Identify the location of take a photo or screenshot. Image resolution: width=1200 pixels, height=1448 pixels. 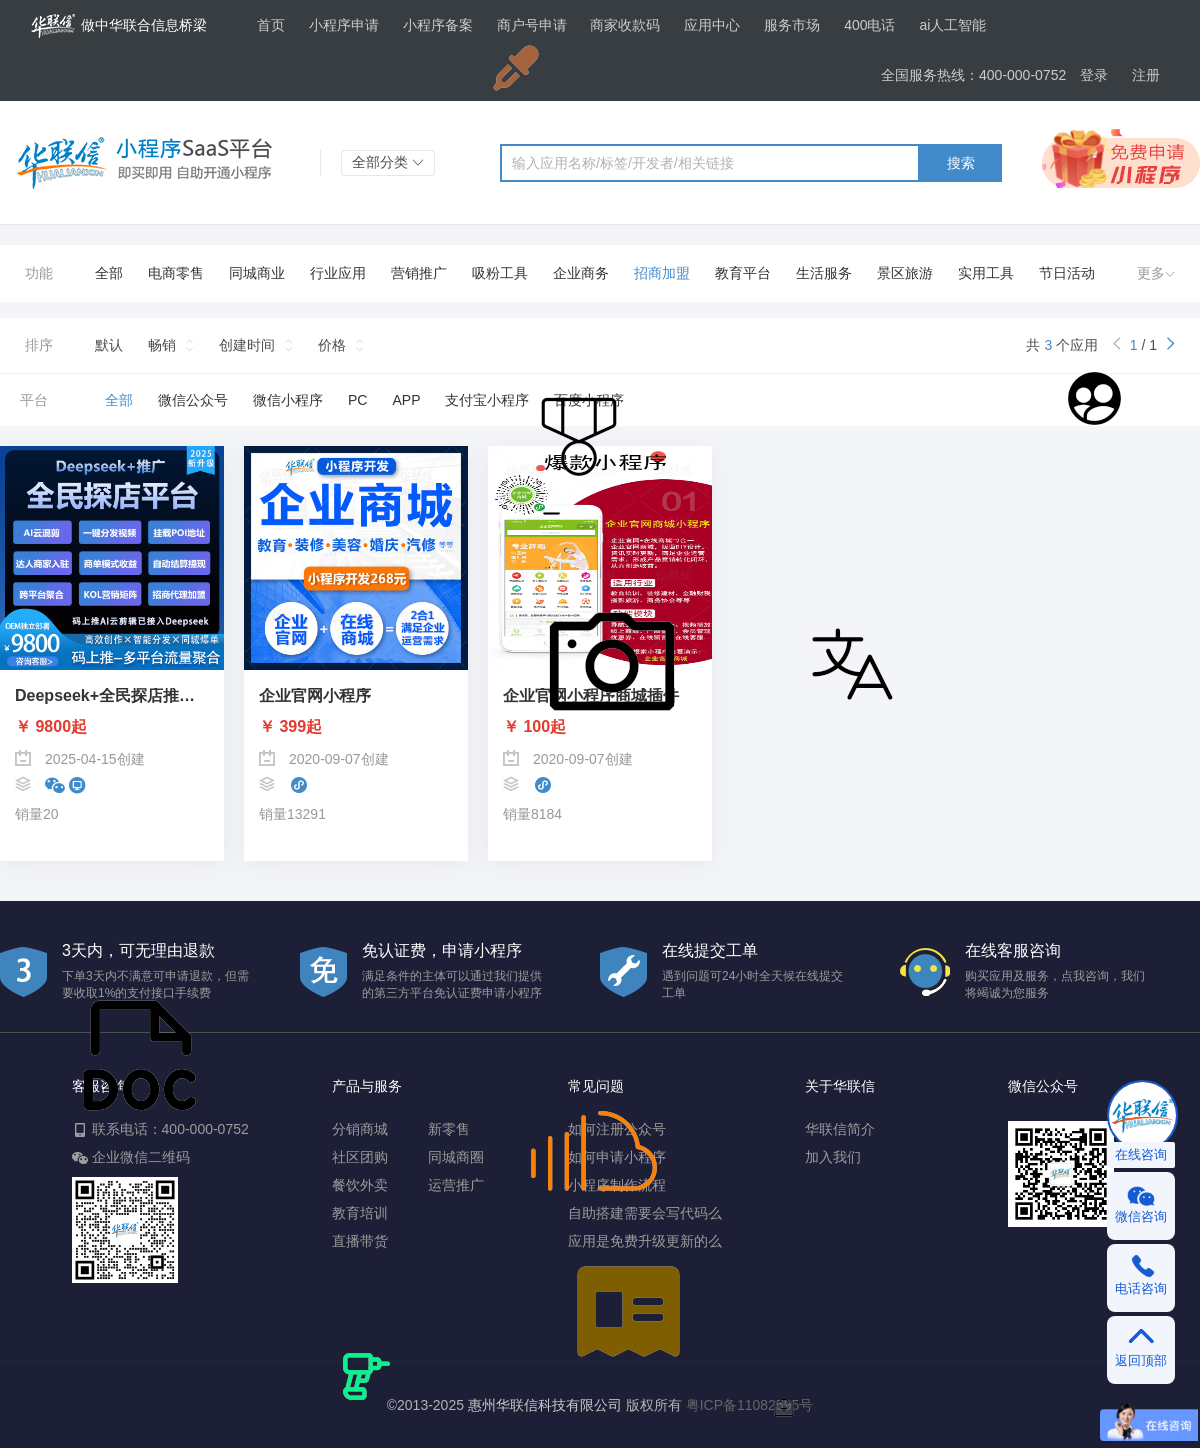
(612, 666).